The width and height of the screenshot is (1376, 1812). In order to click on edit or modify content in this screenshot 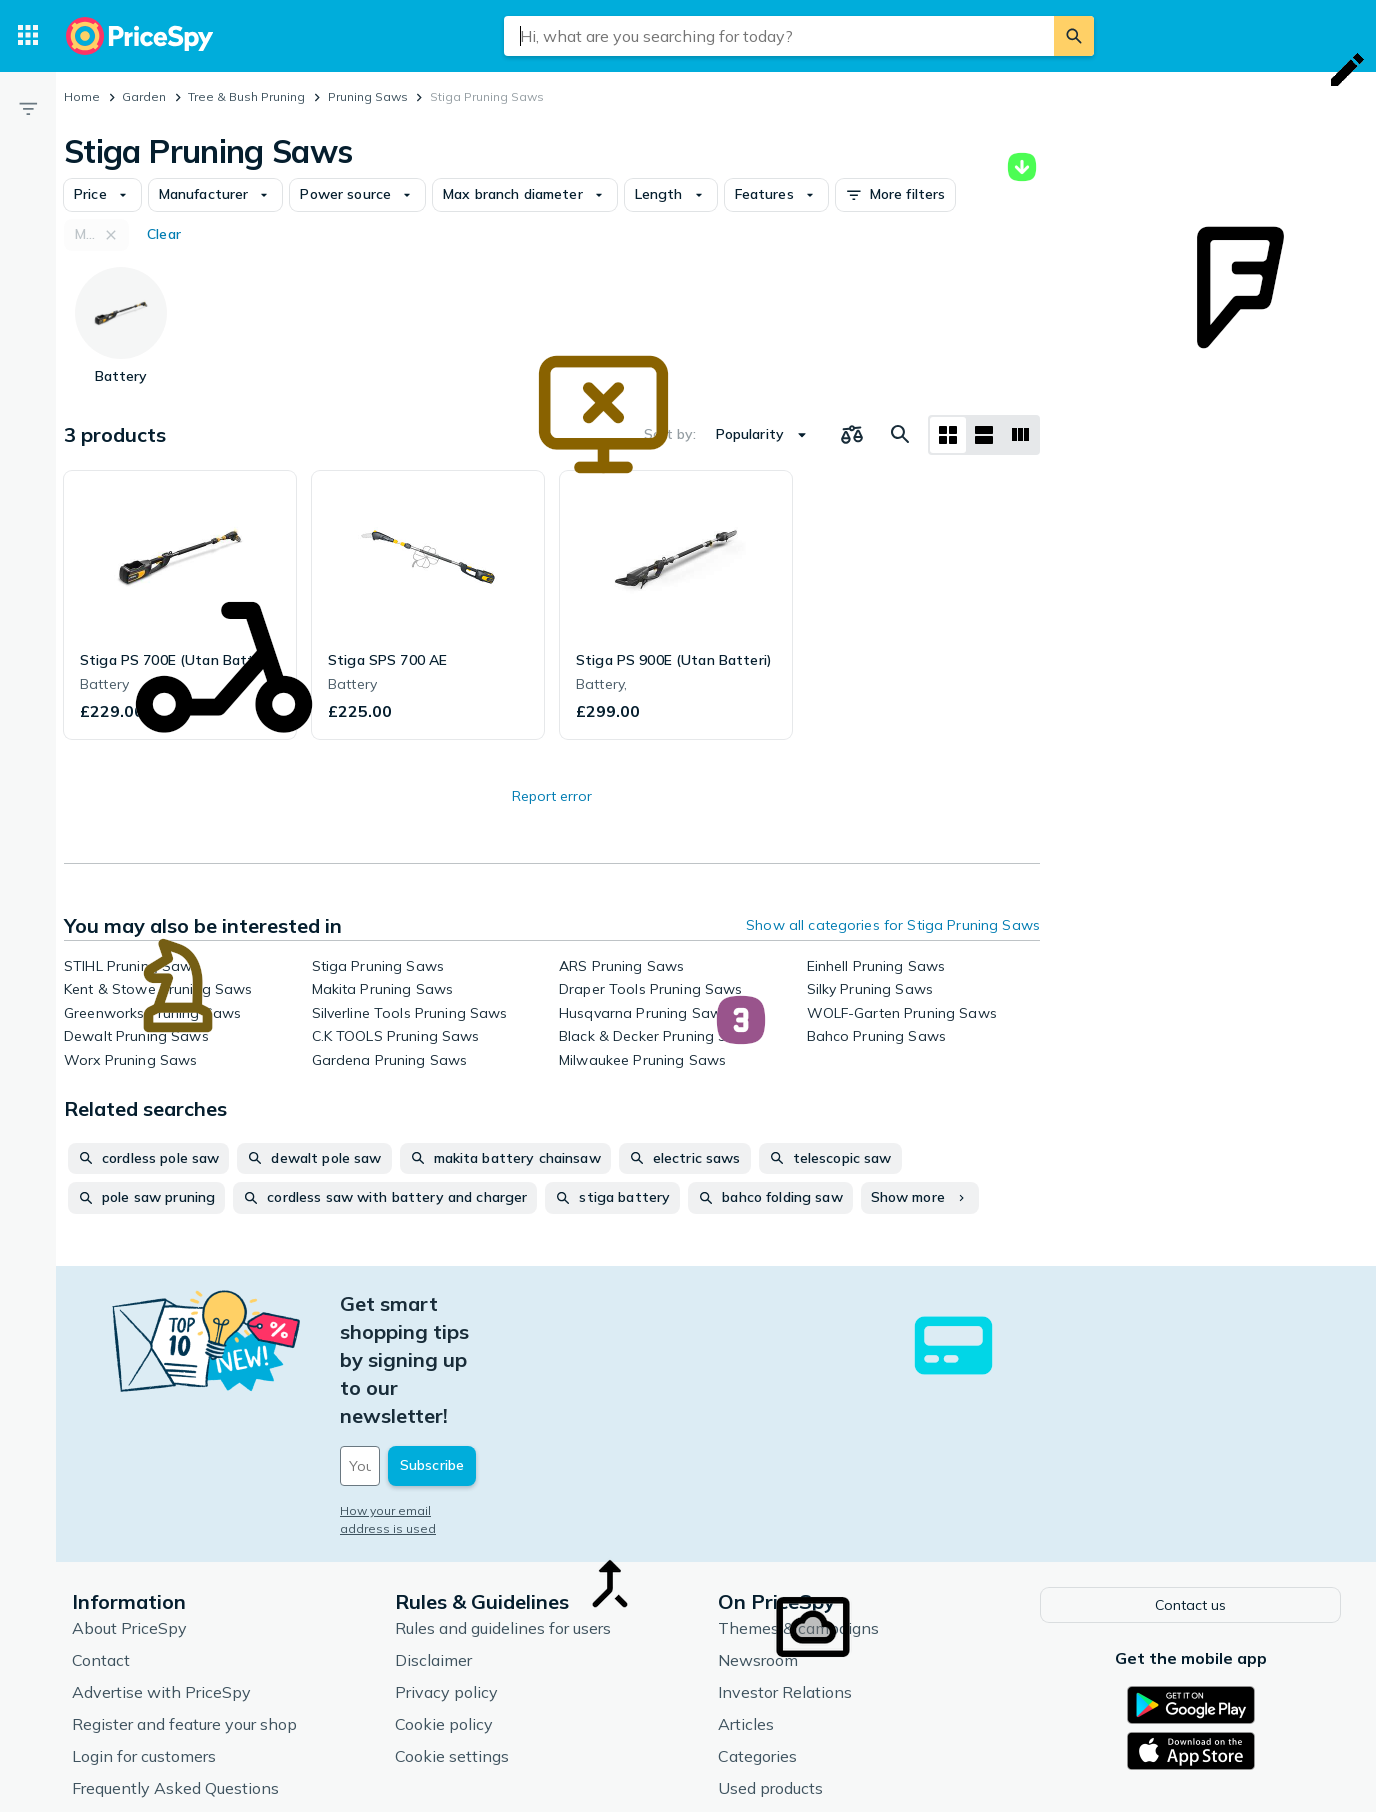, I will do `click(1347, 70)`.